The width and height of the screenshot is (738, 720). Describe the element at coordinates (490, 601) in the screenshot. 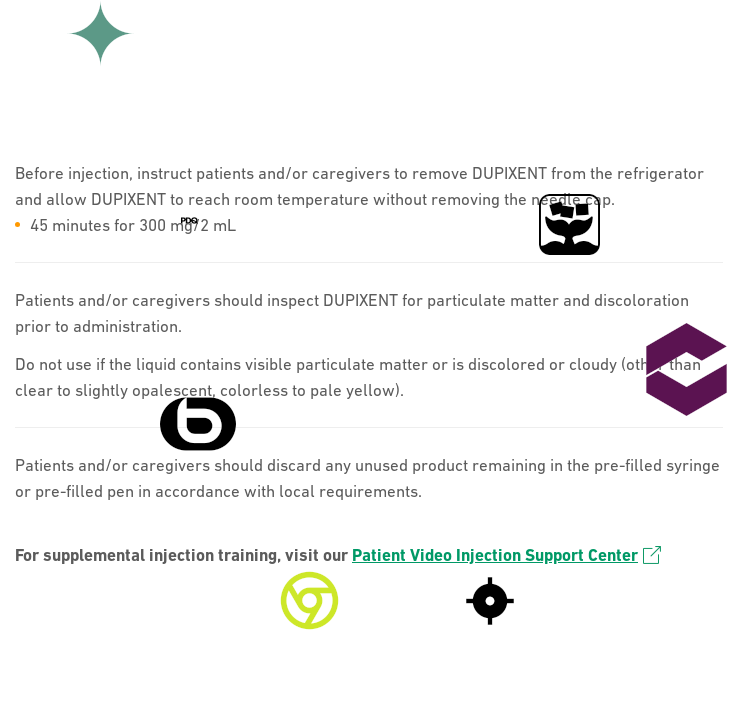

I see `center or focus on current location` at that location.